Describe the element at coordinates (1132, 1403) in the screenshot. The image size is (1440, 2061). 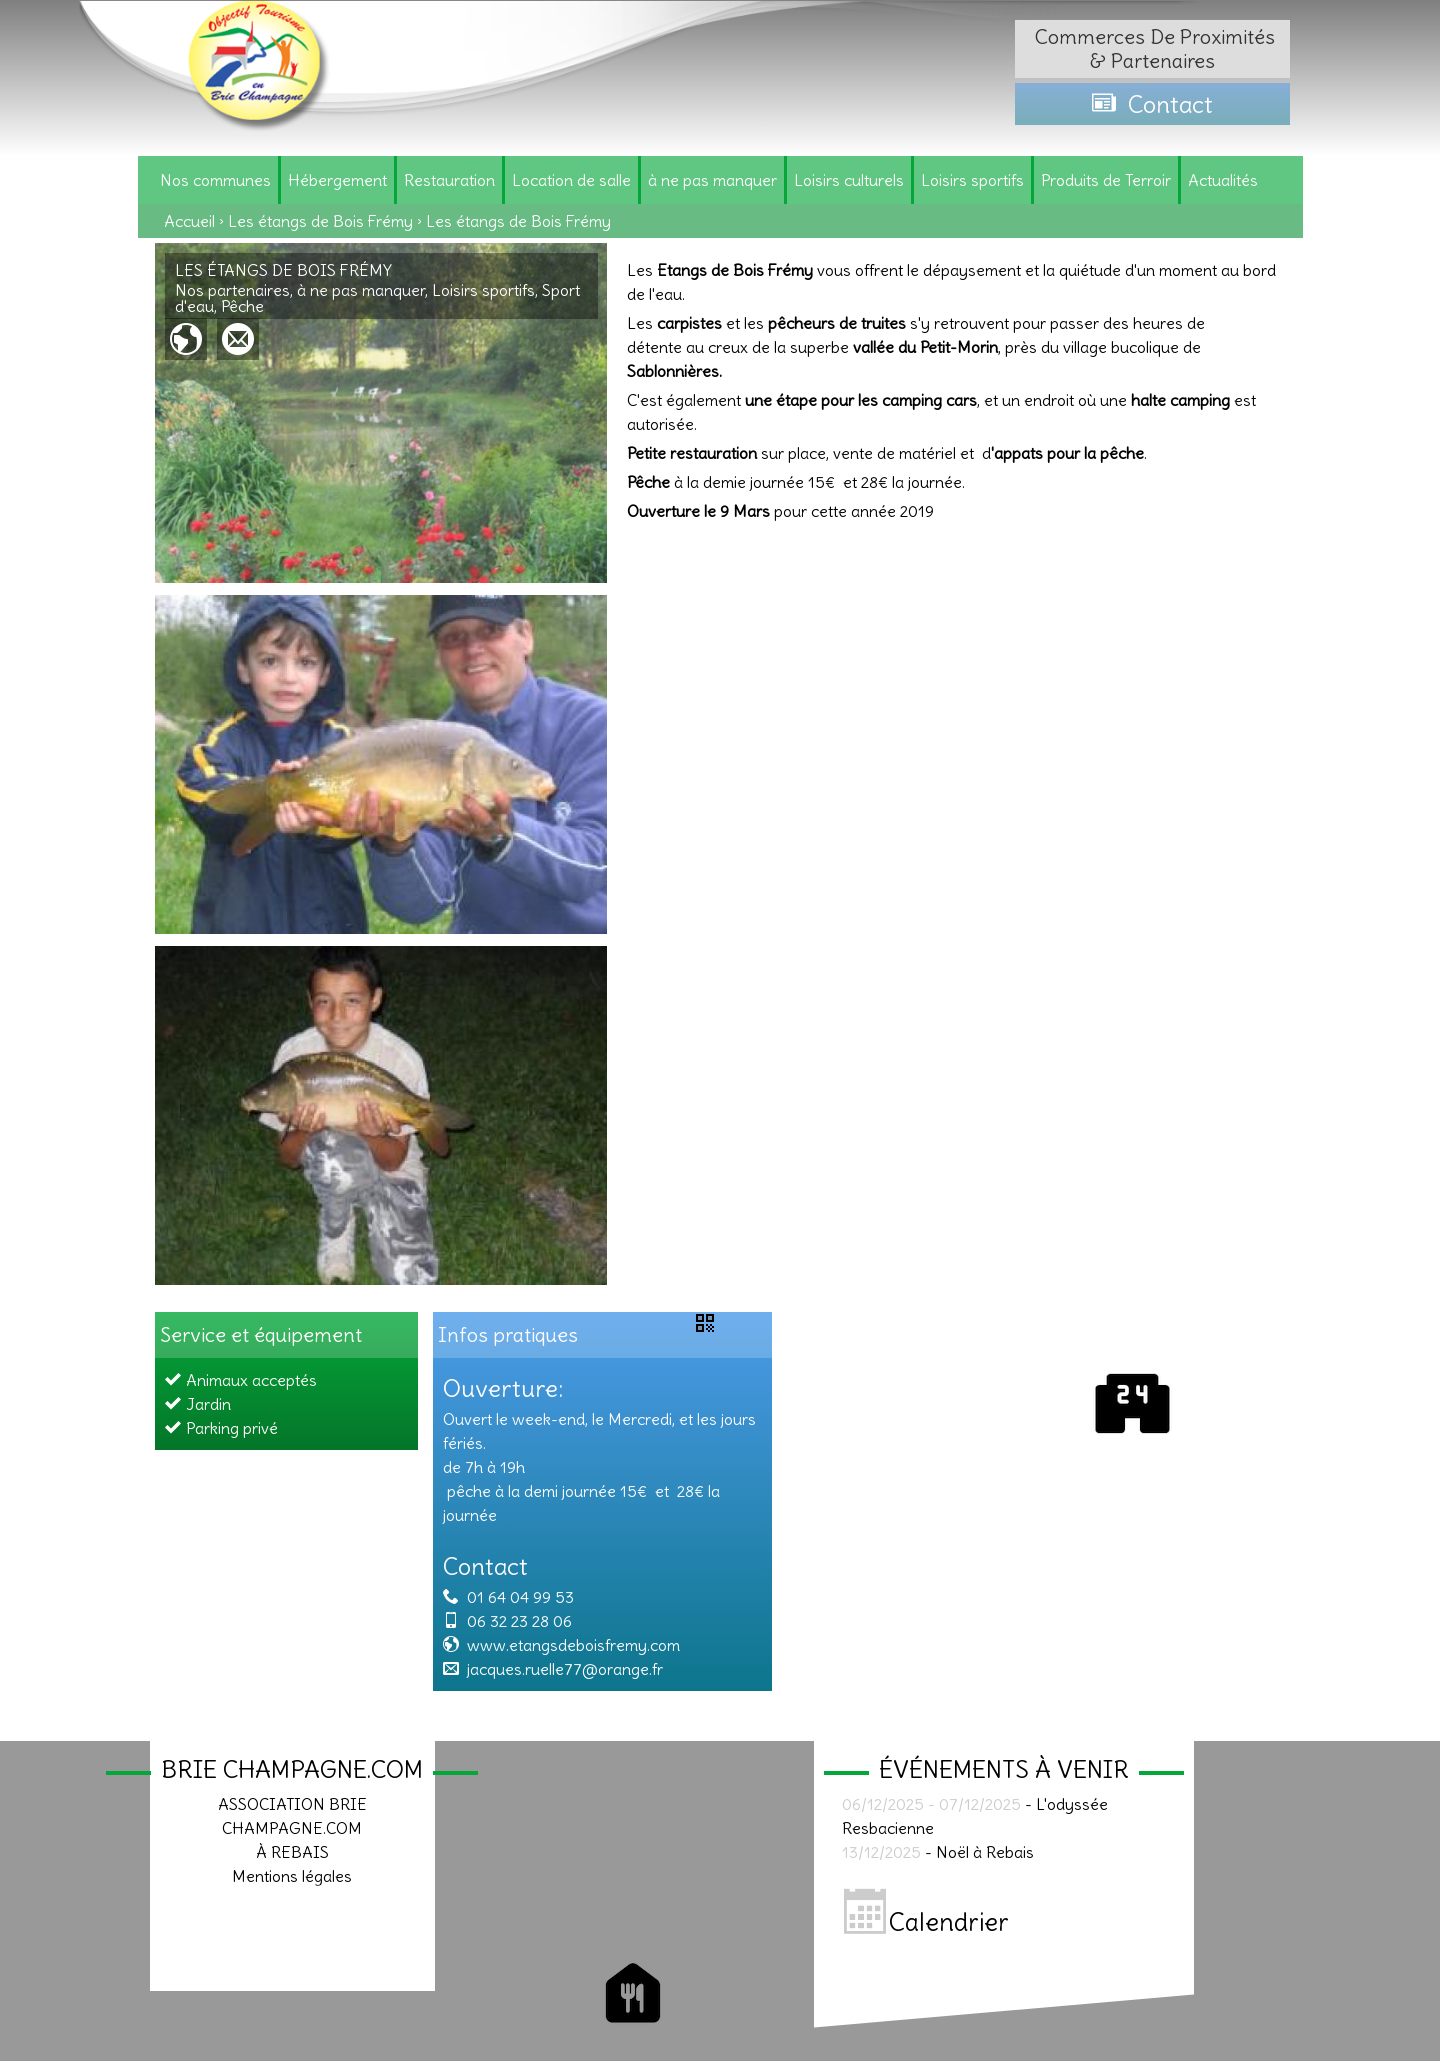
I see `find nearby convenience stores` at that location.